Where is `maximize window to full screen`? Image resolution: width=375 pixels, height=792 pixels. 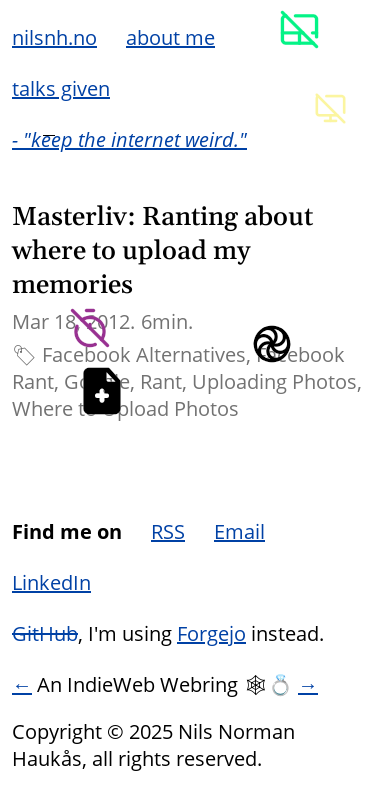 maximize window to full screen is located at coordinates (49, 141).